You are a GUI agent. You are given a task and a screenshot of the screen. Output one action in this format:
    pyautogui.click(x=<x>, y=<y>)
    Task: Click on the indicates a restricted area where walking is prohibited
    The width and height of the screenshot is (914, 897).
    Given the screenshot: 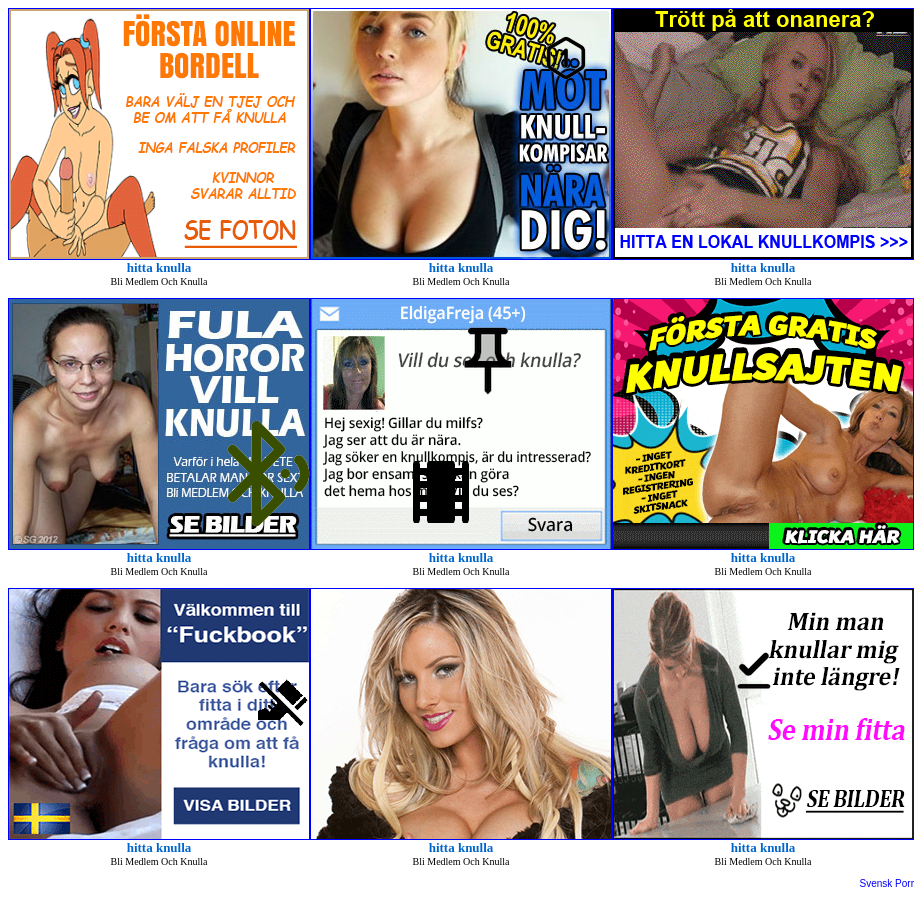 What is the action you would take?
    pyautogui.click(x=283, y=702)
    